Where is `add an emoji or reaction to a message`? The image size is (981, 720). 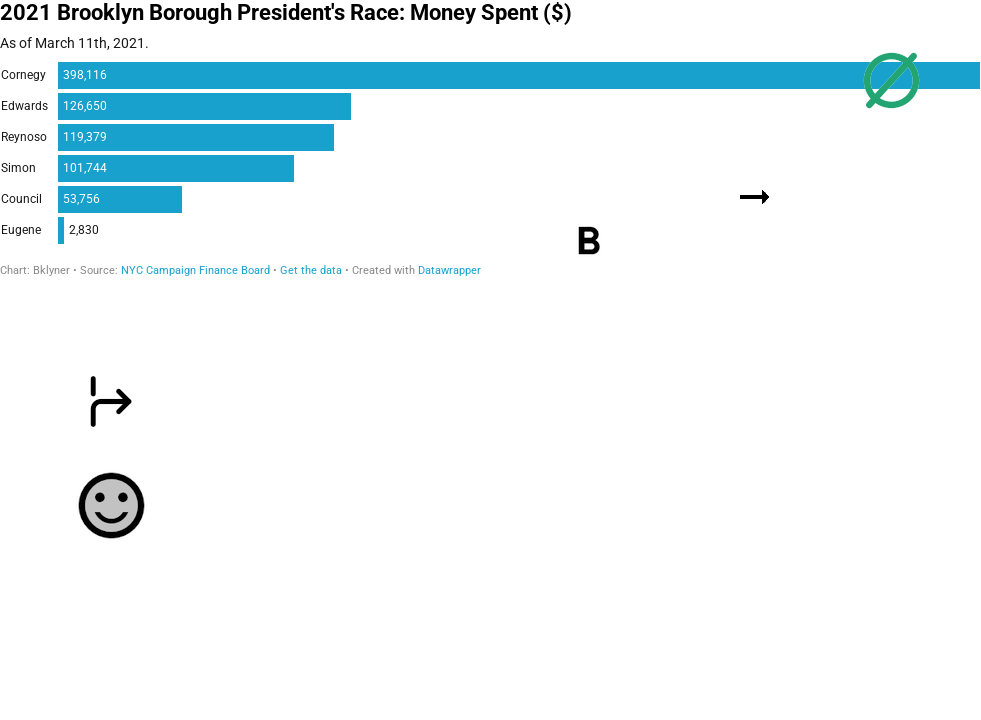
add an emoji or reaction to a message is located at coordinates (111, 505).